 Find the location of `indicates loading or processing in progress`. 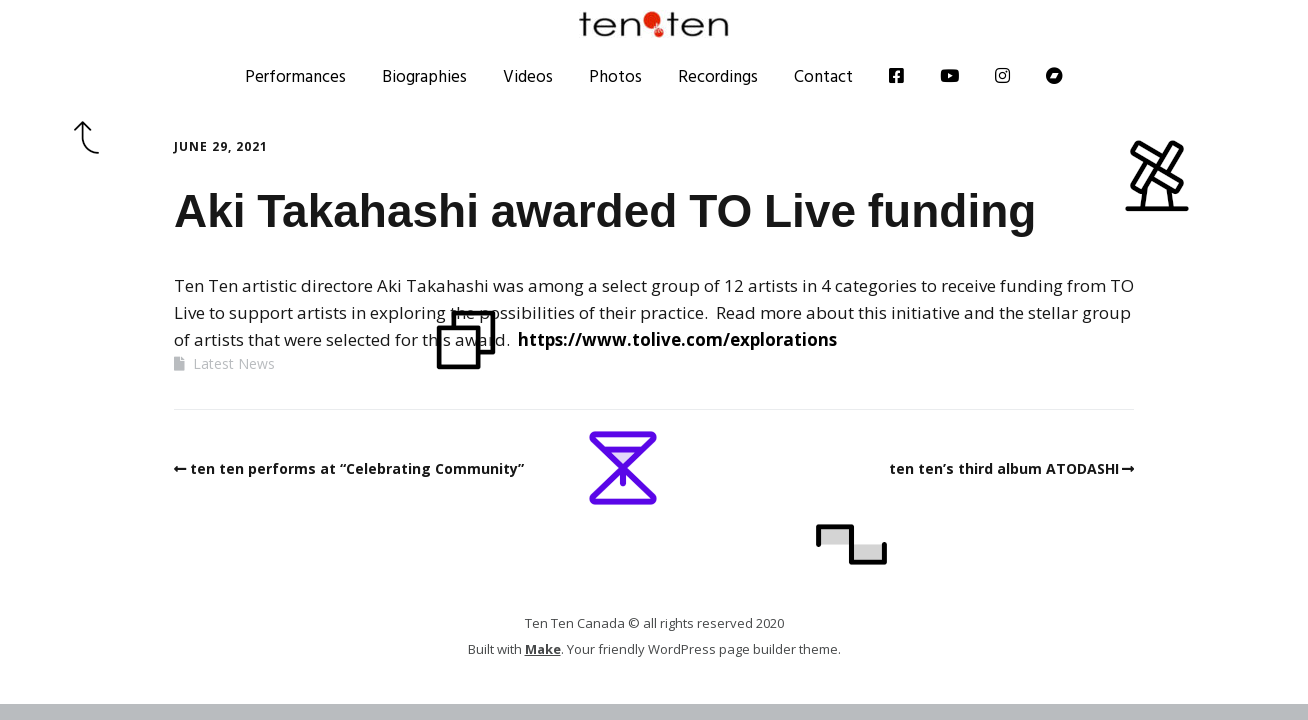

indicates loading or processing in progress is located at coordinates (623, 468).